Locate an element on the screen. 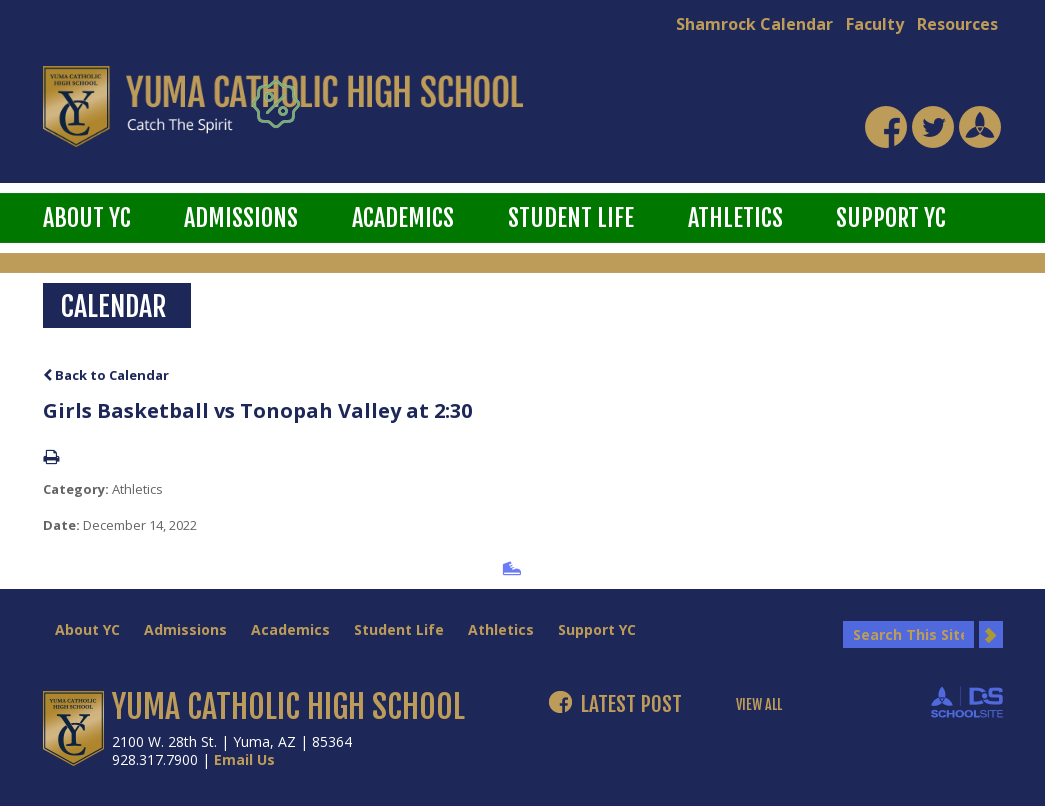 This screenshot has width=1045, height=806. view available discounts or promotions is located at coordinates (276, 104).